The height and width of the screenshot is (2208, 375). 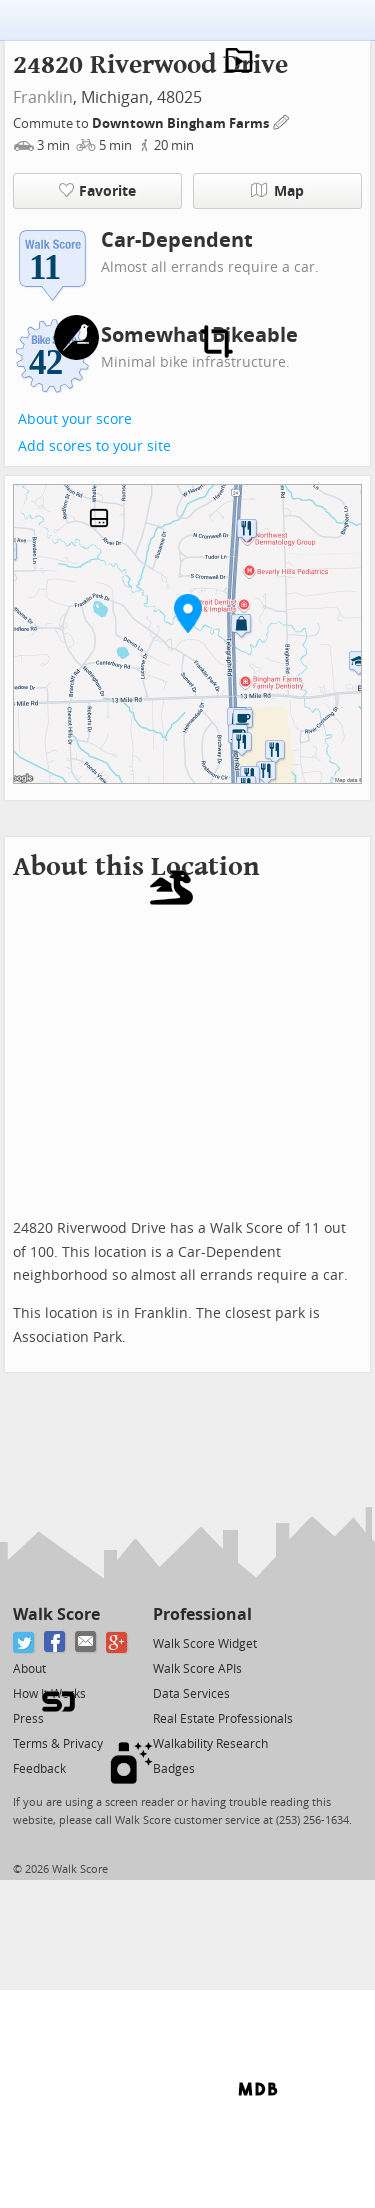 I want to click on MDBootstrap brand logo, so click(x=258, y=2089).